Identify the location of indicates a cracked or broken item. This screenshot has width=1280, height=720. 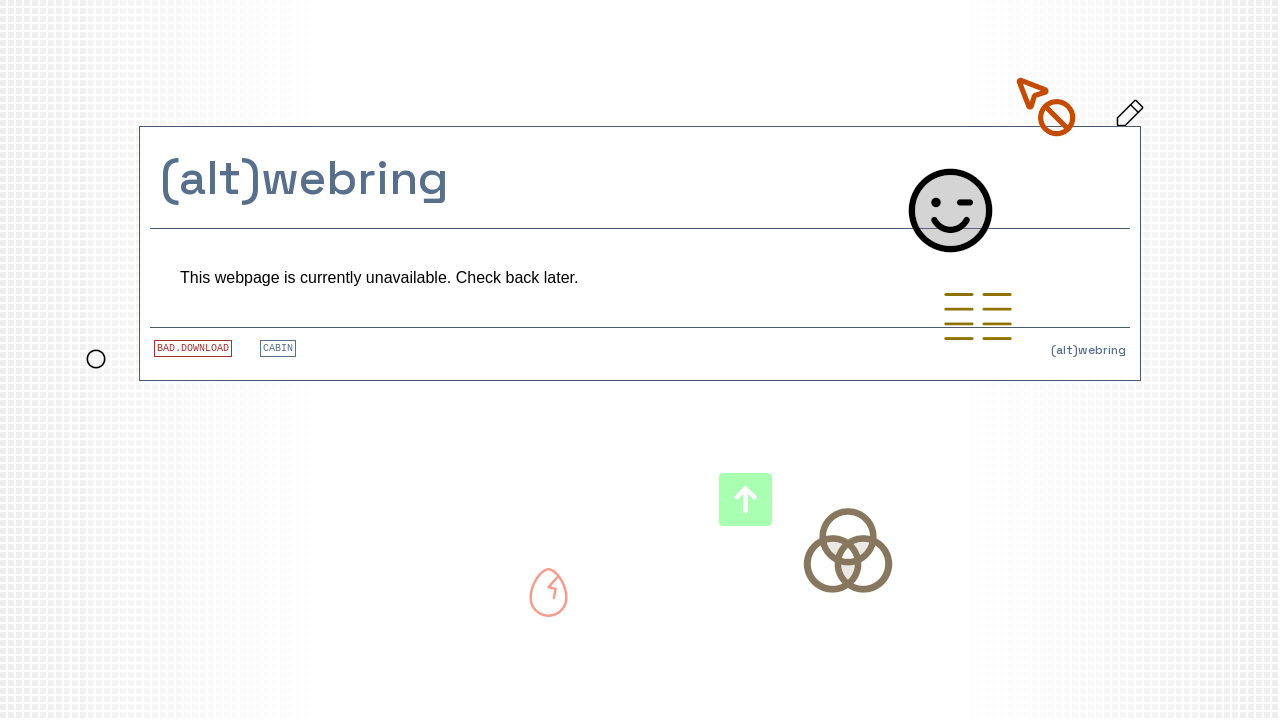
(548, 592).